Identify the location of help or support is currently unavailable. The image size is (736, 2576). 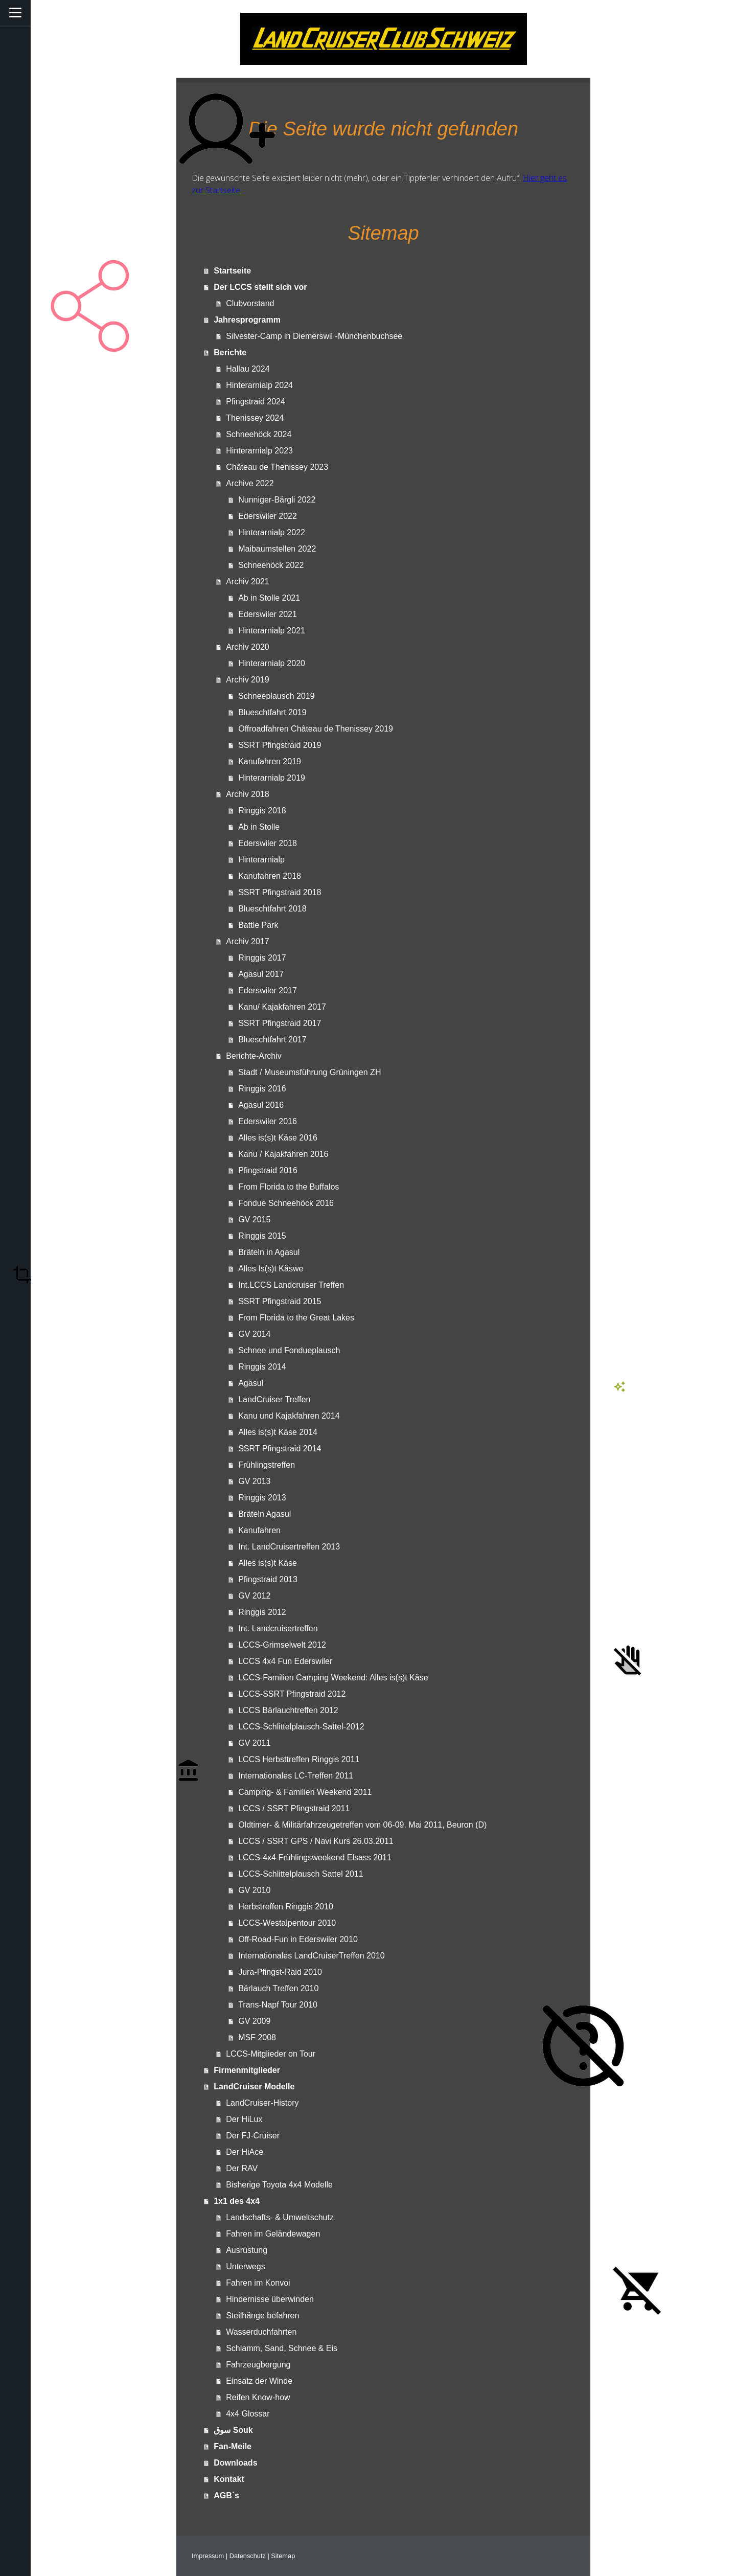
(583, 2046).